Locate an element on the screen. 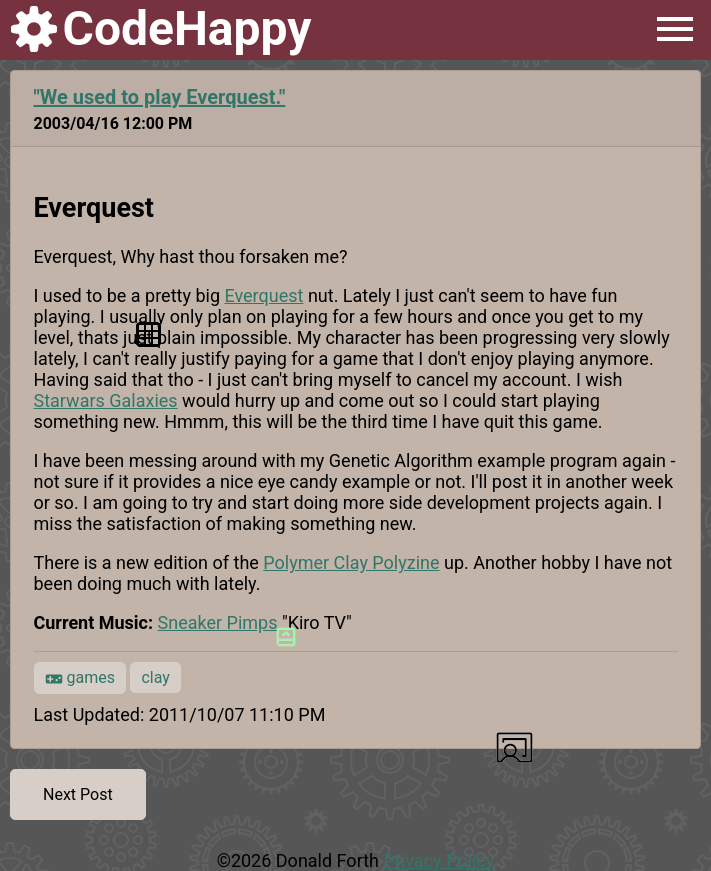 This screenshot has width=711, height=871. access teaching or presentation tools is located at coordinates (514, 747).